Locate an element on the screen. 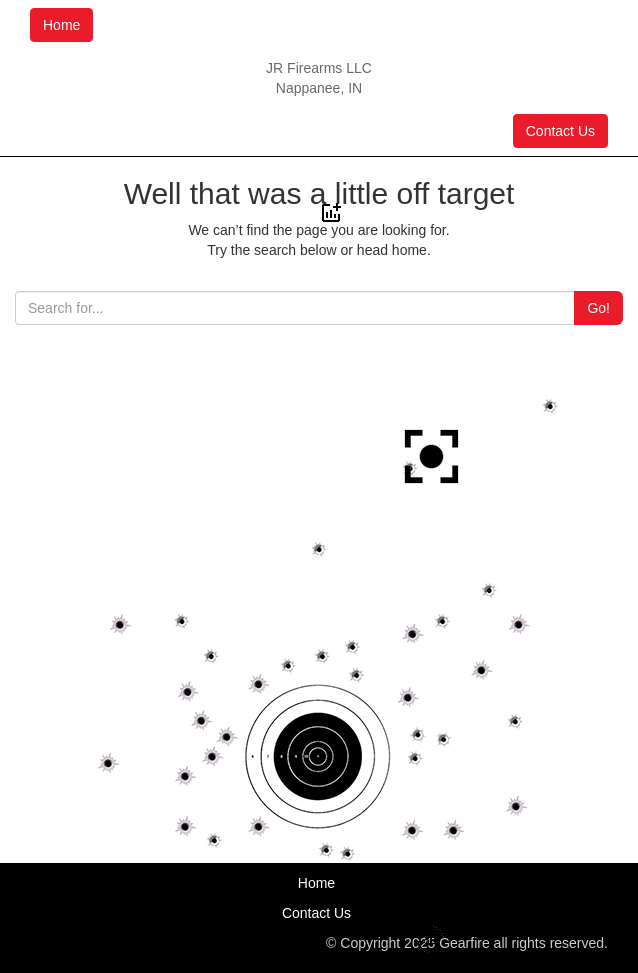  rotate object to view in 3d is located at coordinates (430, 939).